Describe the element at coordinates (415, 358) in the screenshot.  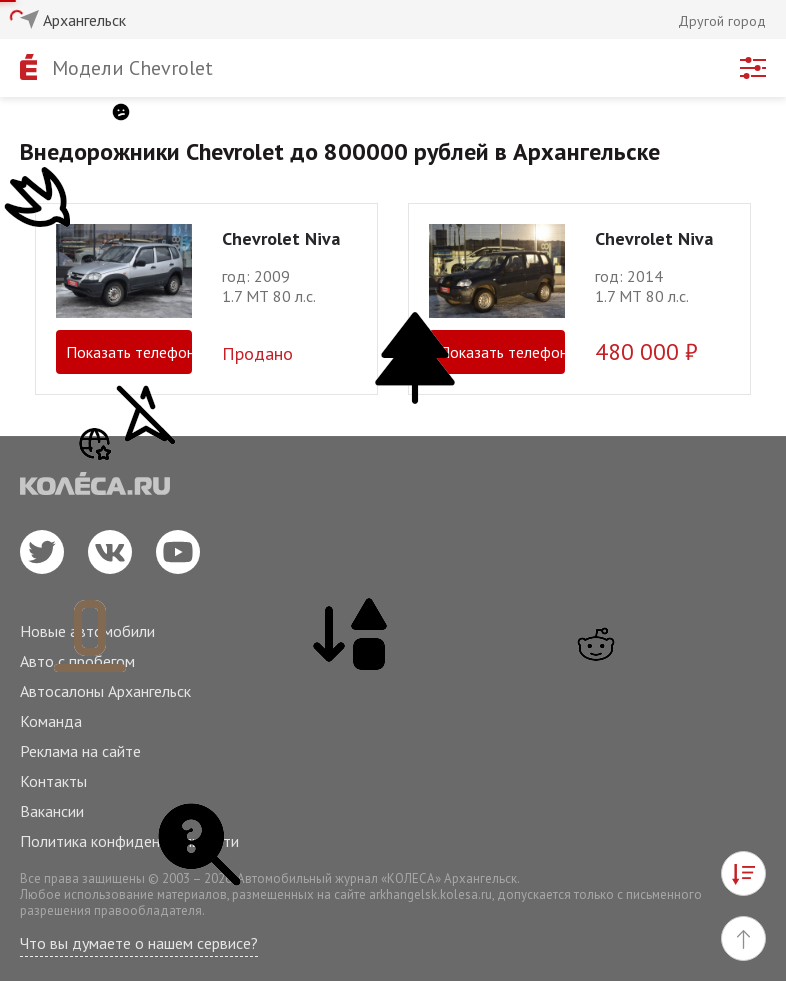
I see `indicates a park or nature area on a map` at that location.